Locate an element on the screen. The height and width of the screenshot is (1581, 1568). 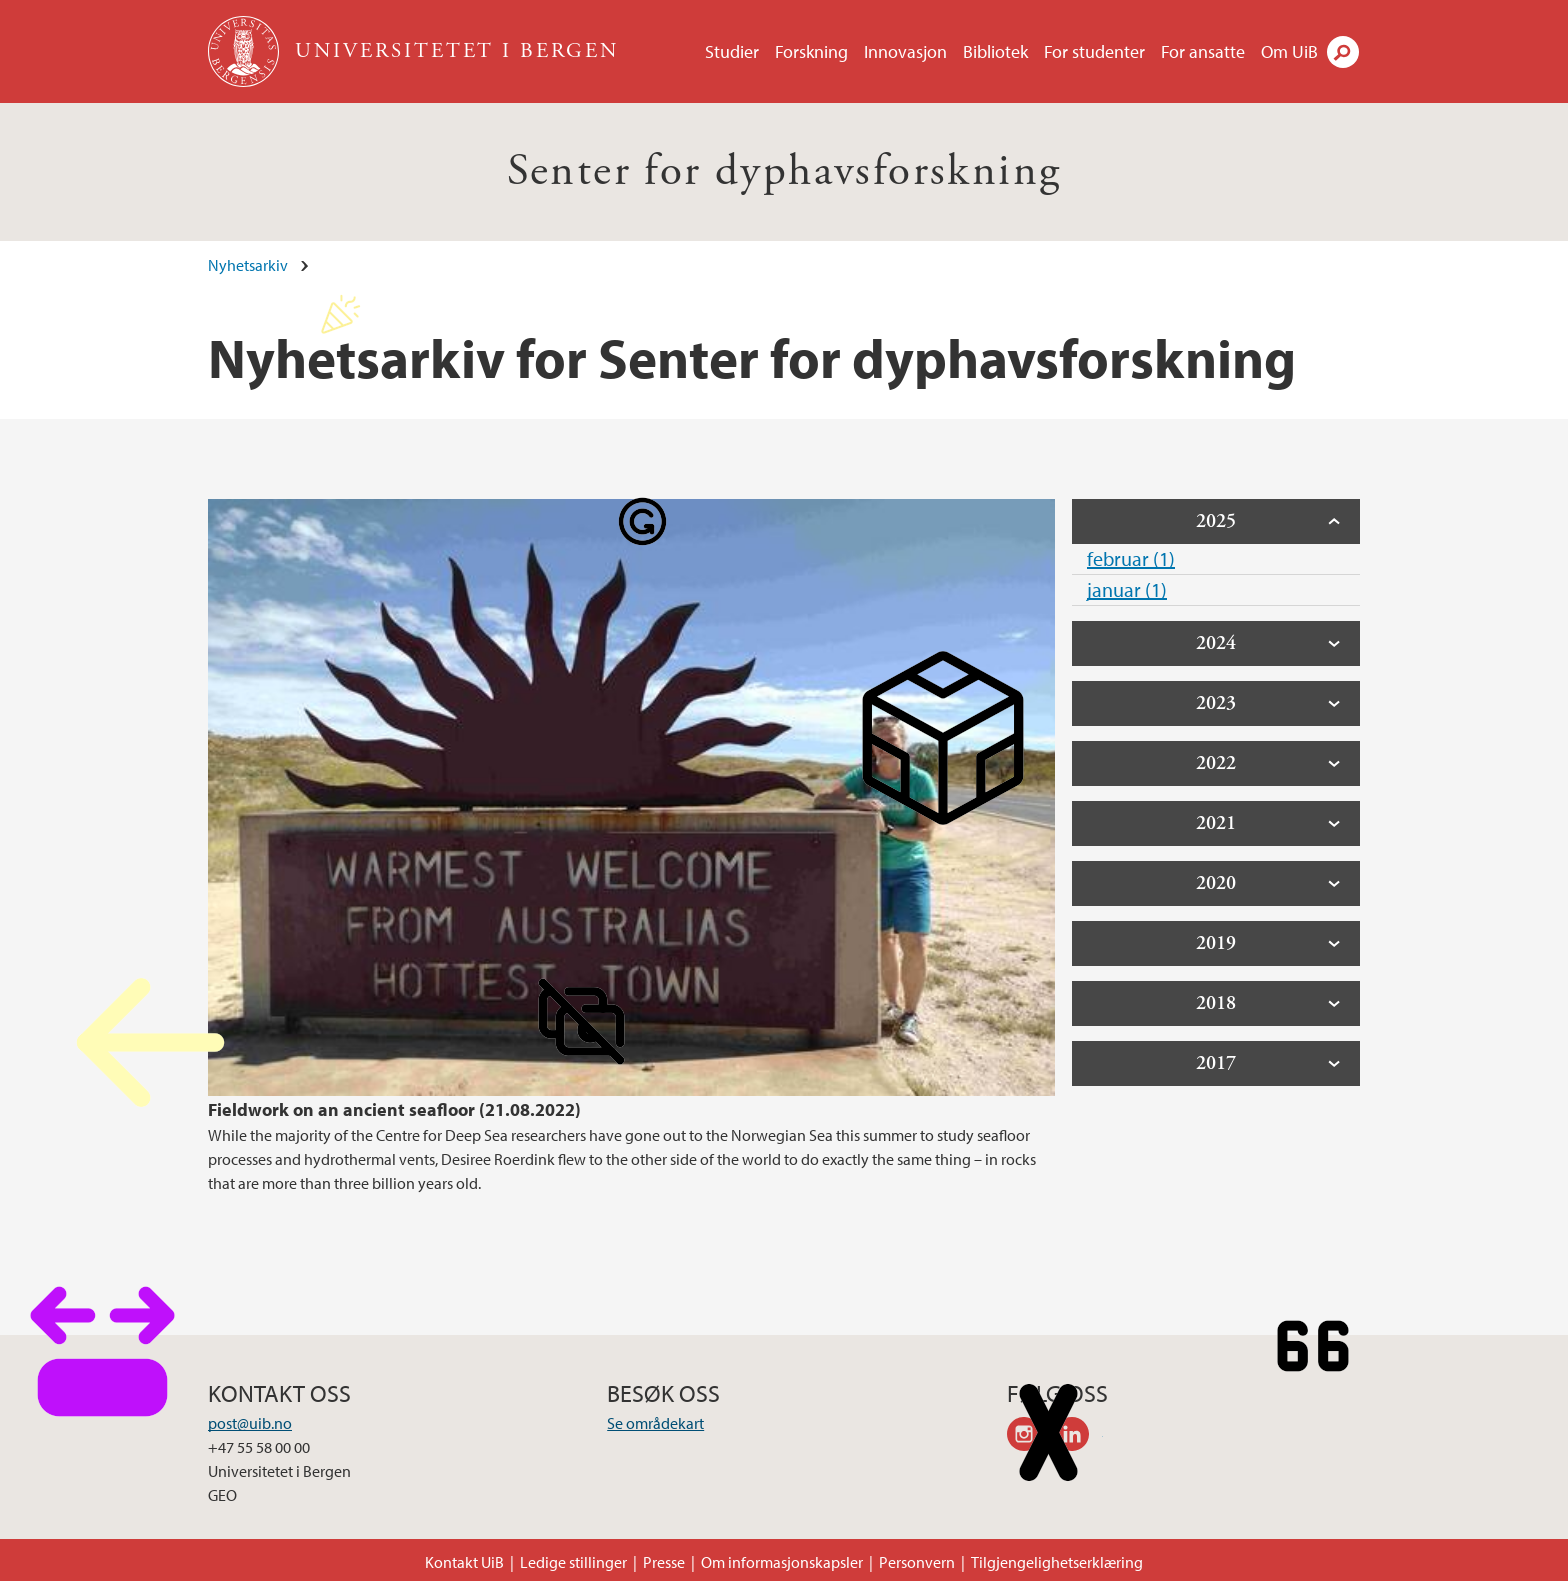
open Grammarly writing assistant is located at coordinates (642, 521).